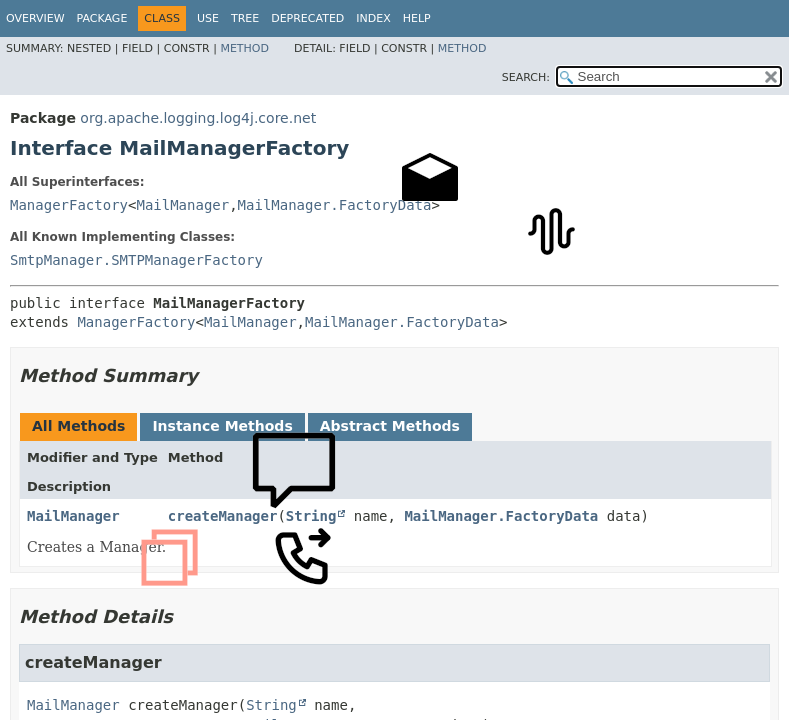  Describe the element at coordinates (294, 468) in the screenshot. I see `open comments section` at that location.